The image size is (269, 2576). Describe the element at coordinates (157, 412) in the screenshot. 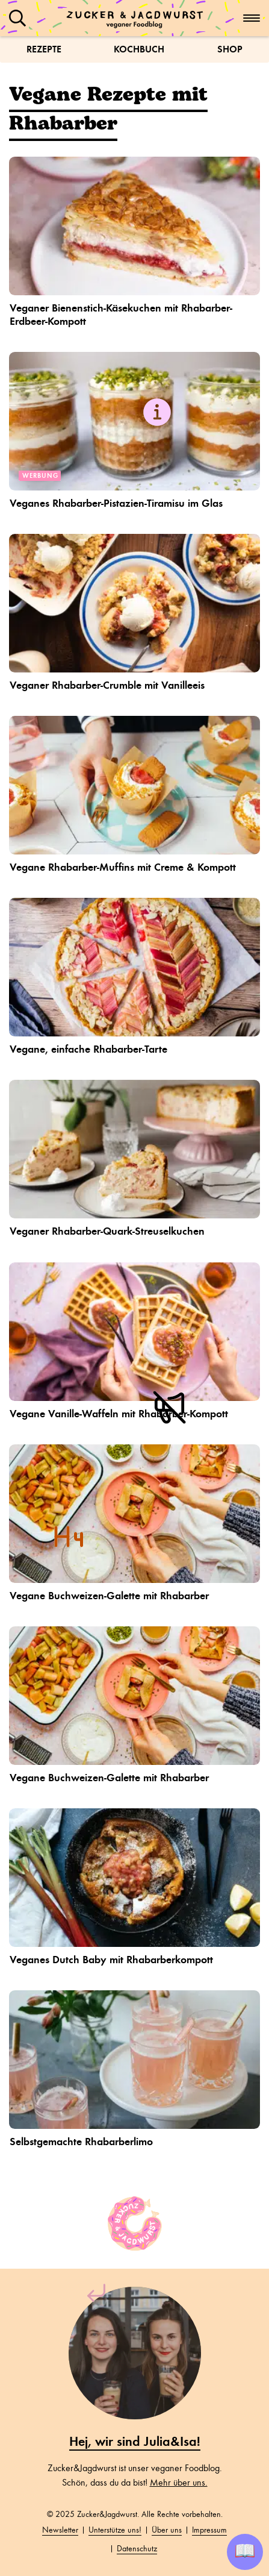

I see `view more information or details` at that location.